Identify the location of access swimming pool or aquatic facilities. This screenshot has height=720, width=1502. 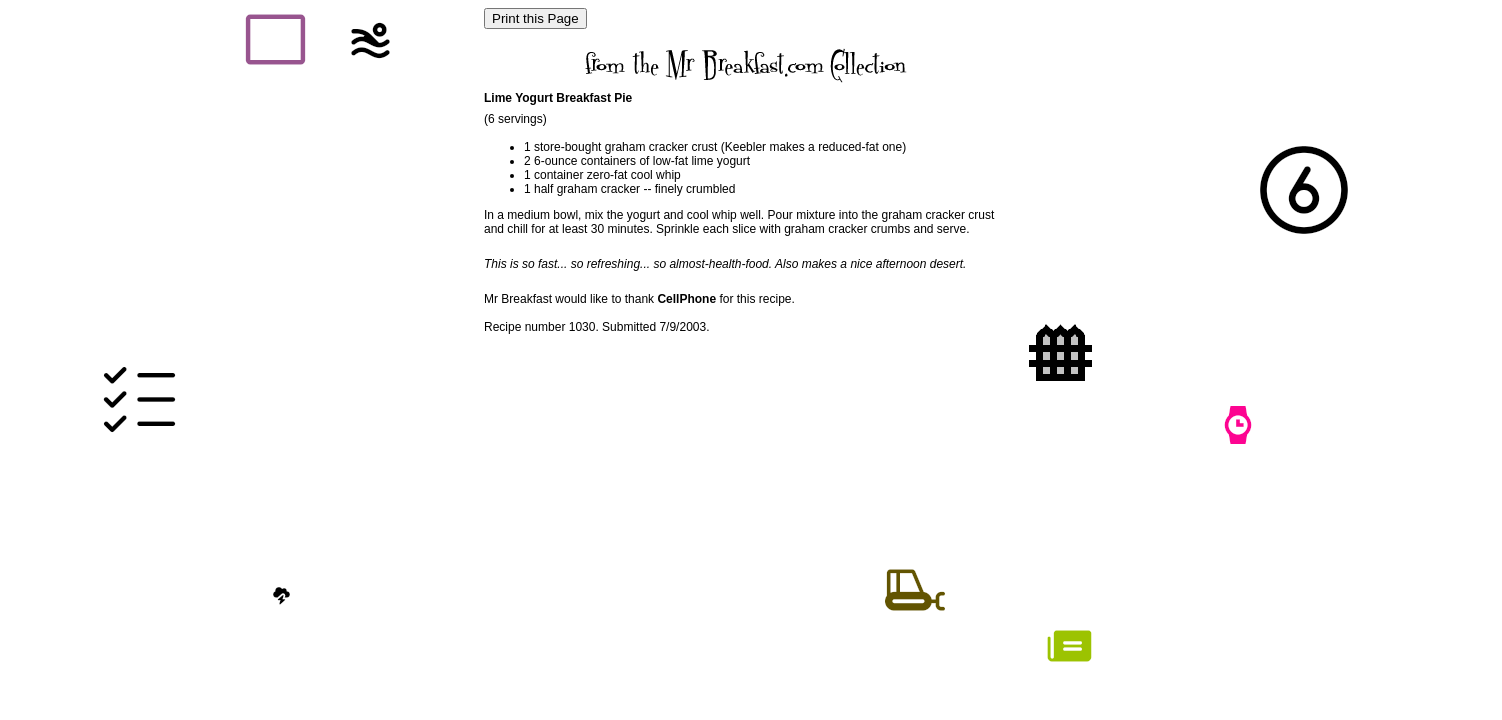
(370, 40).